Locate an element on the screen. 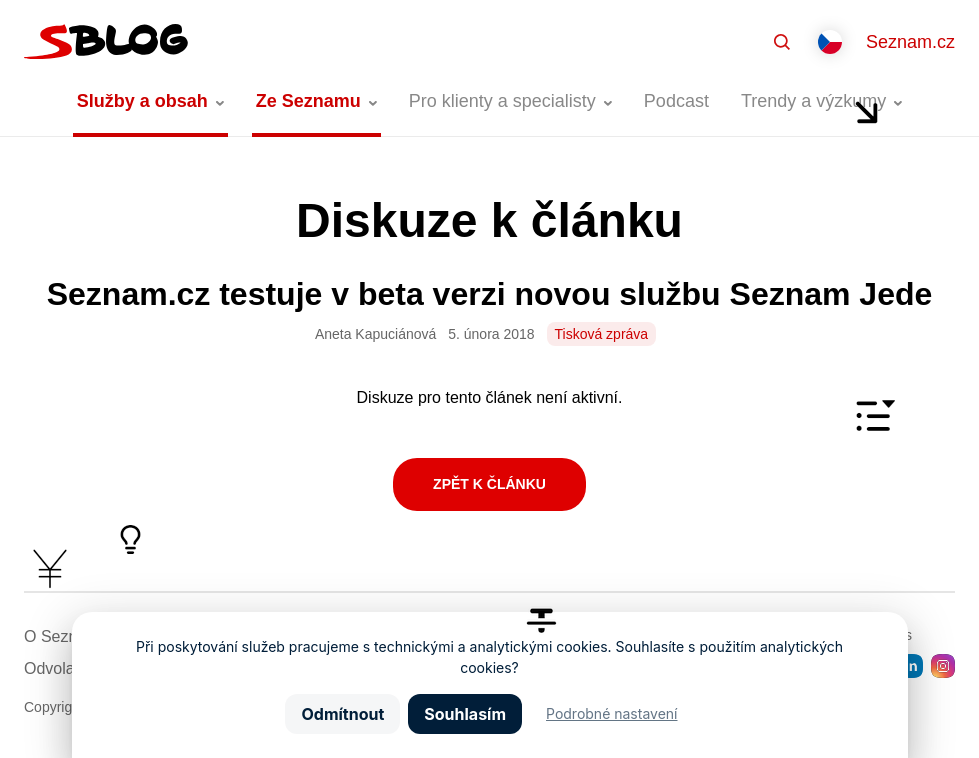 The height and width of the screenshot is (758, 979). apply strikethrough formatting to selected text is located at coordinates (541, 621).